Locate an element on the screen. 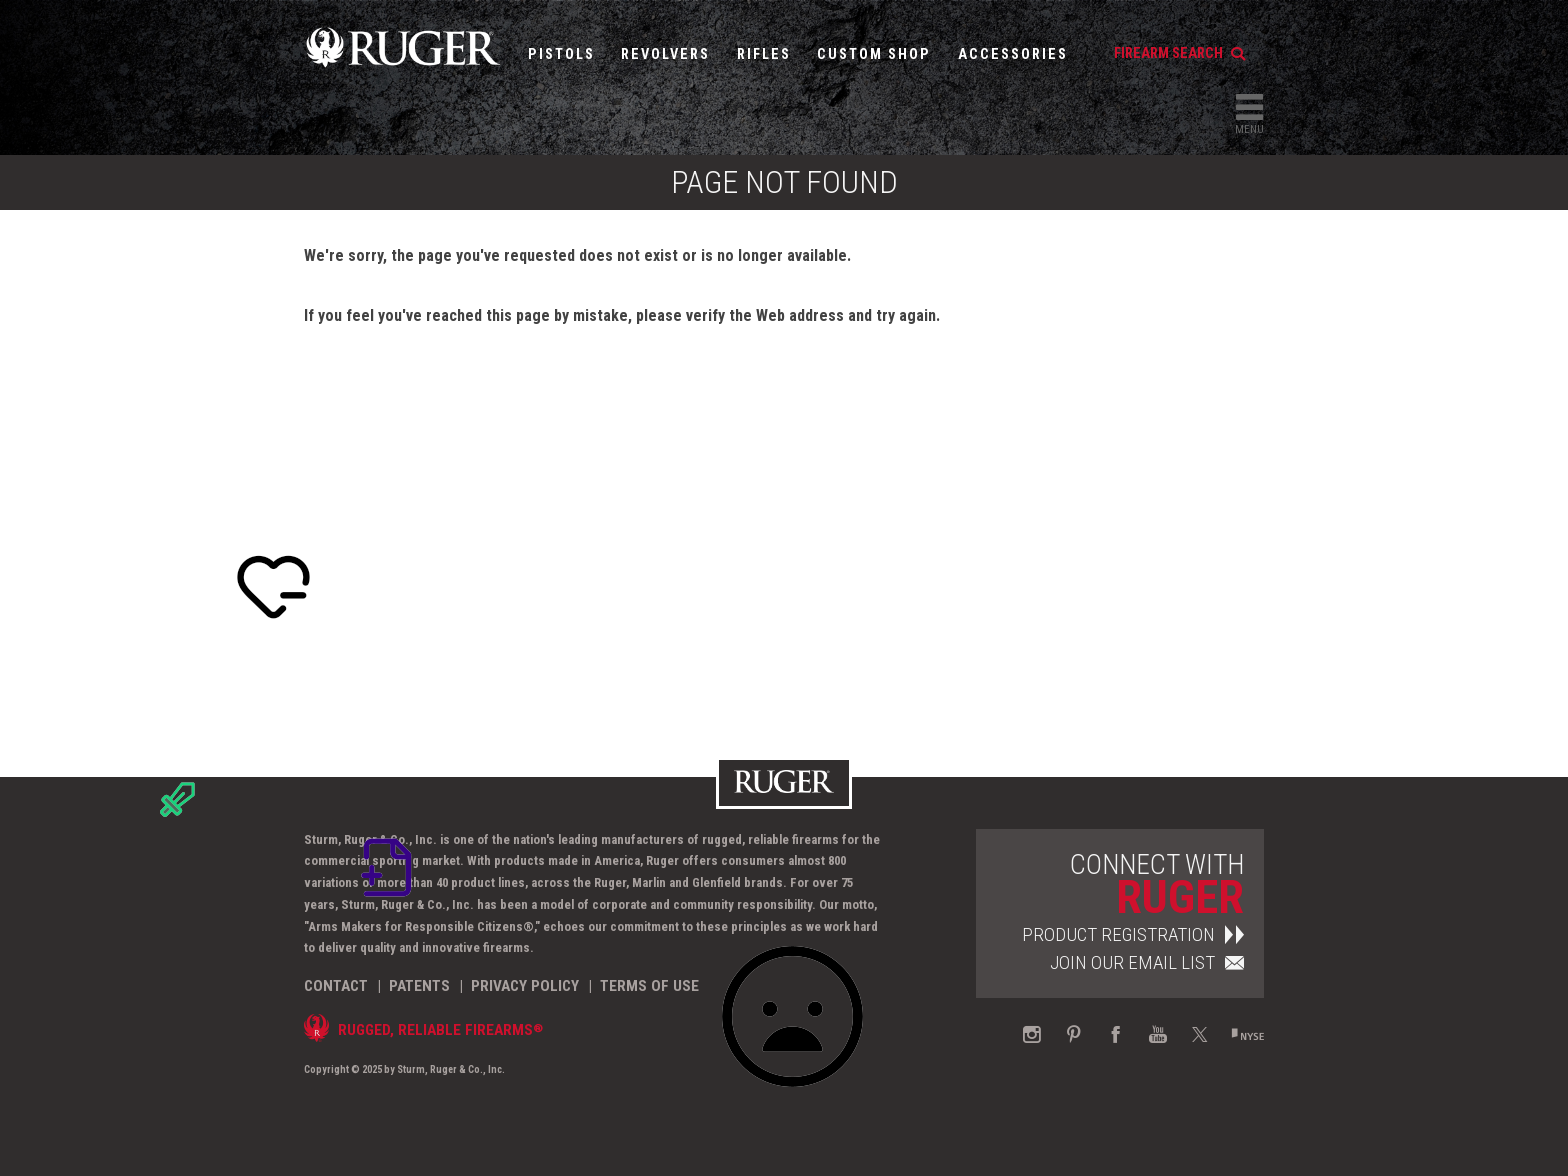 This screenshot has height=1176, width=1568. remove from favorites is located at coordinates (273, 585).